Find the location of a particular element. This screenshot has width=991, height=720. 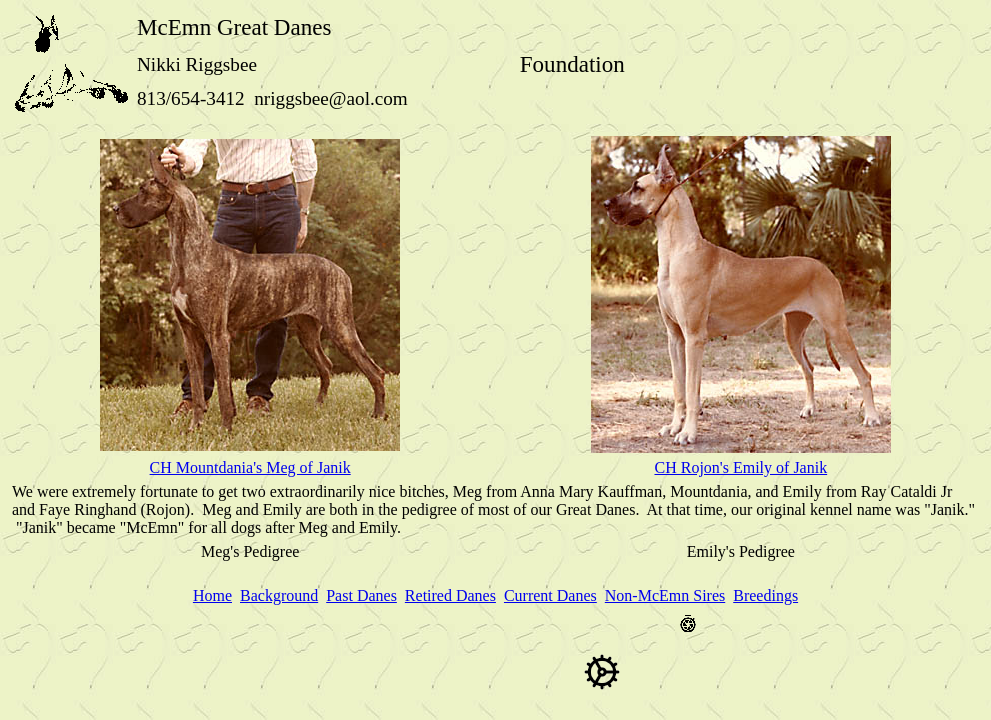

adjust camera shutter speed settings is located at coordinates (688, 624).